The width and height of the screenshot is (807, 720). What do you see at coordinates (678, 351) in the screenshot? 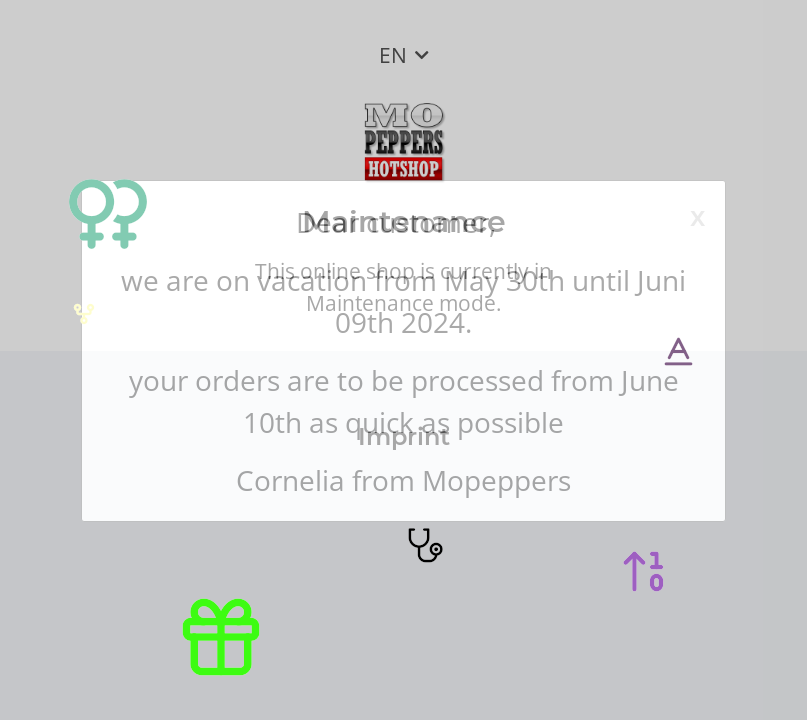
I see `set text baseline alignment` at bounding box center [678, 351].